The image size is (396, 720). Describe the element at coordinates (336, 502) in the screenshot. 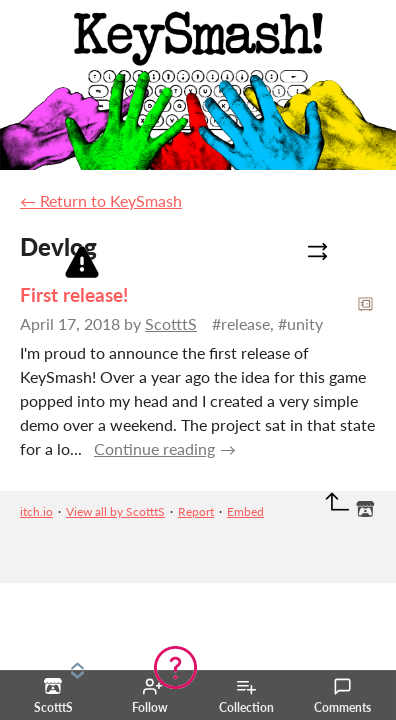

I see `go back and up to previous level` at that location.